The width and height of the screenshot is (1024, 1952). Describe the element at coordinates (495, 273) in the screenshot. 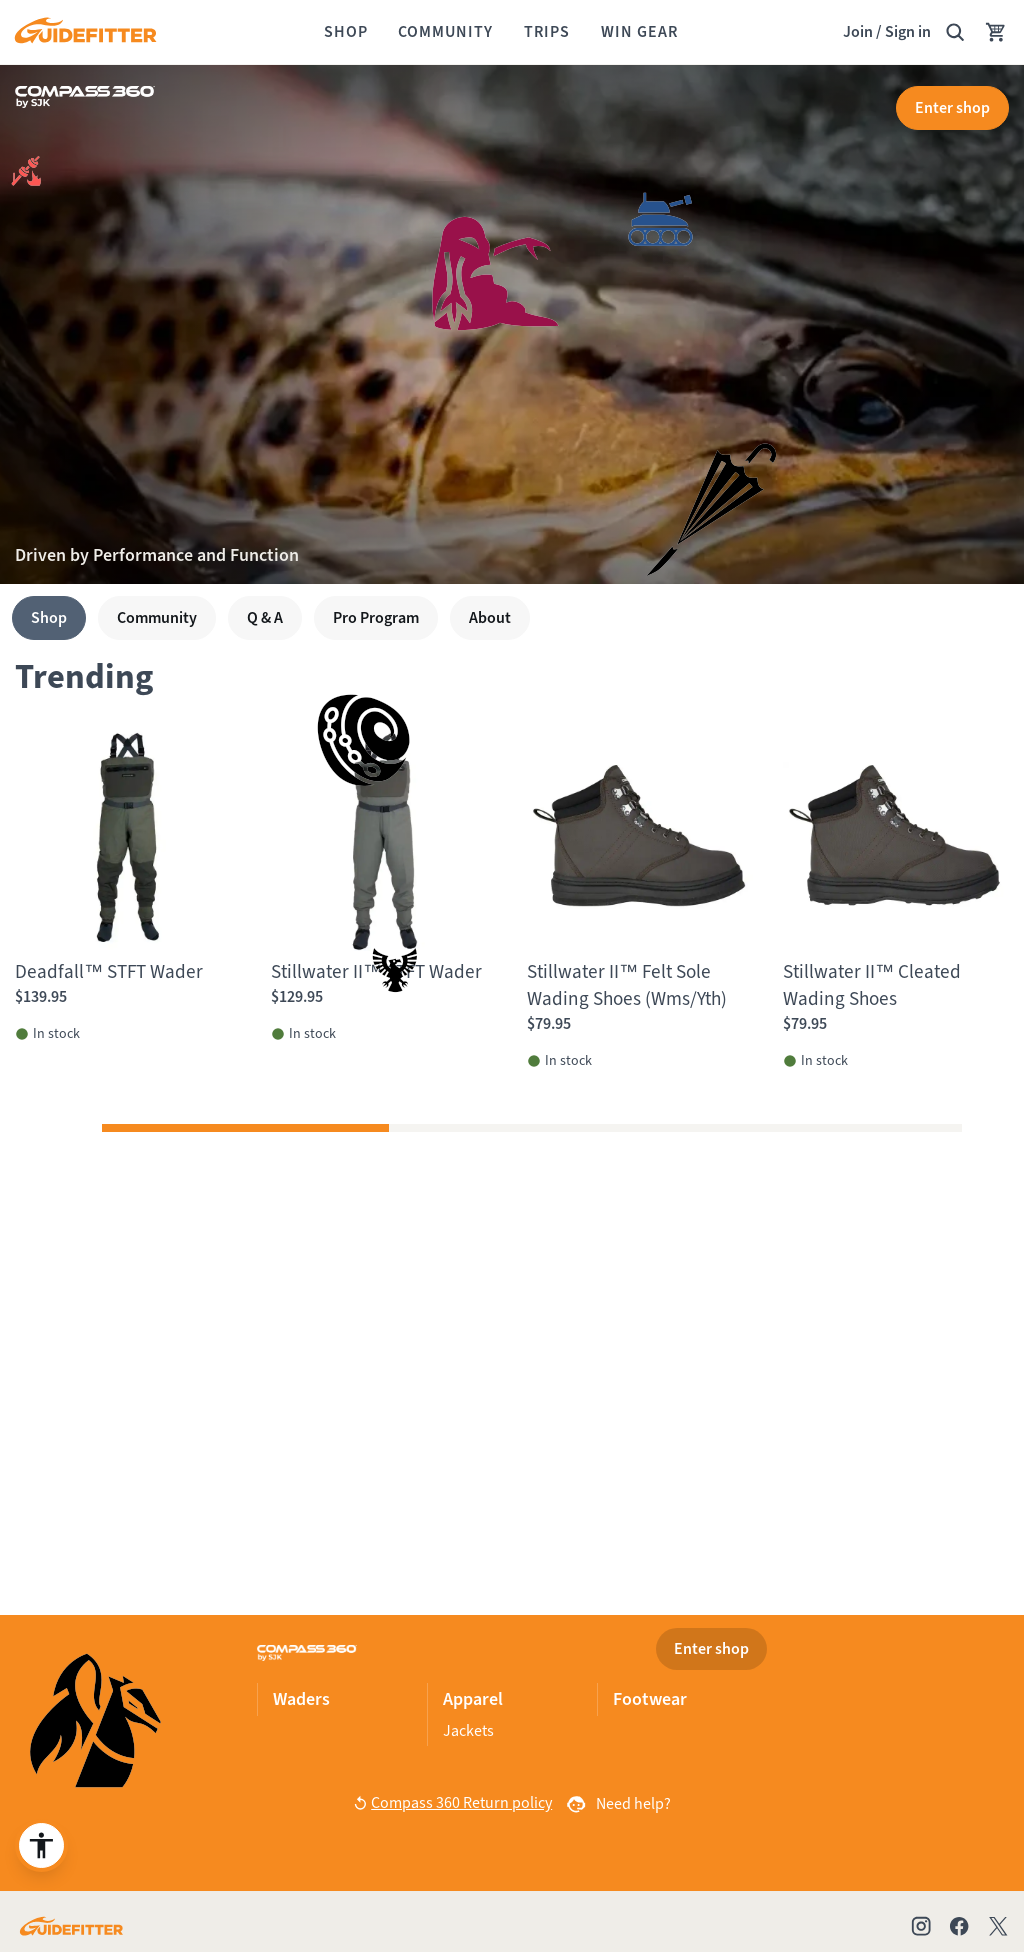

I see `slug creature enemy in a game interface` at that location.